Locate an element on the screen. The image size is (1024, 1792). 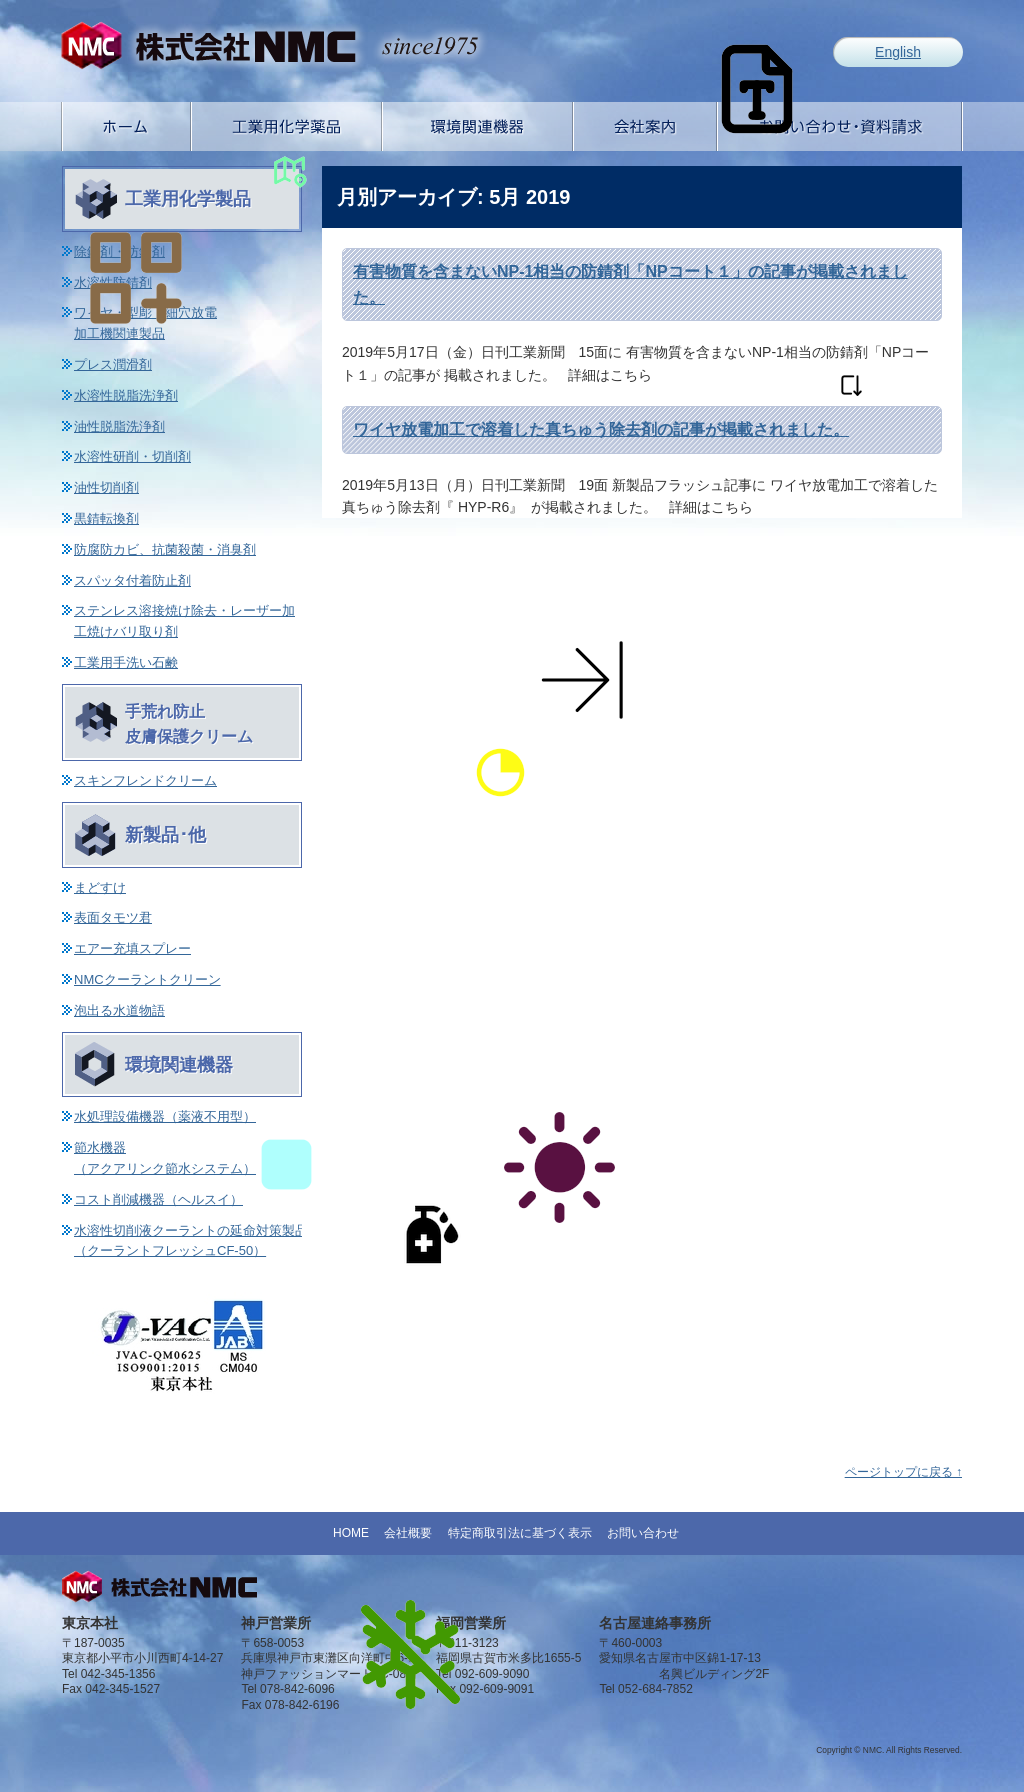
open a text or typography file is located at coordinates (757, 89).